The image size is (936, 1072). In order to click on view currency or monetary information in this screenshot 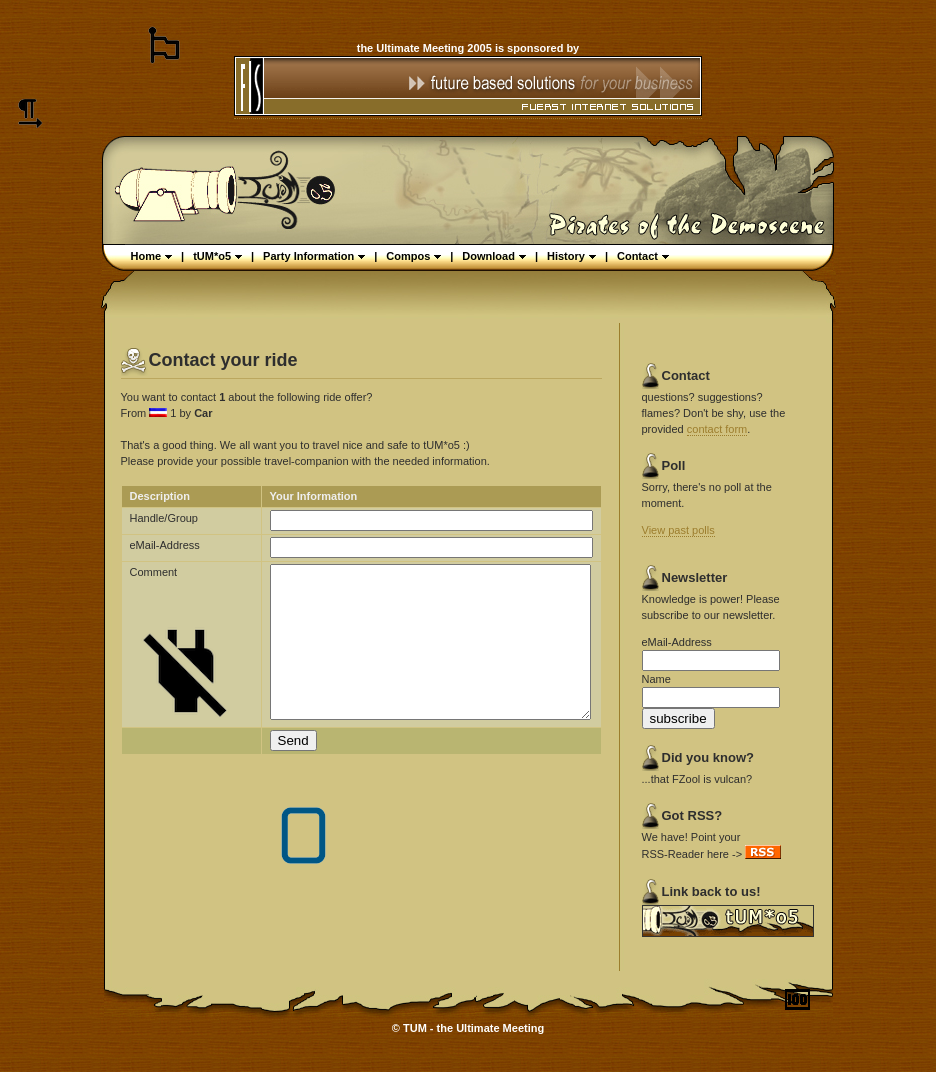, I will do `click(797, 999)`.